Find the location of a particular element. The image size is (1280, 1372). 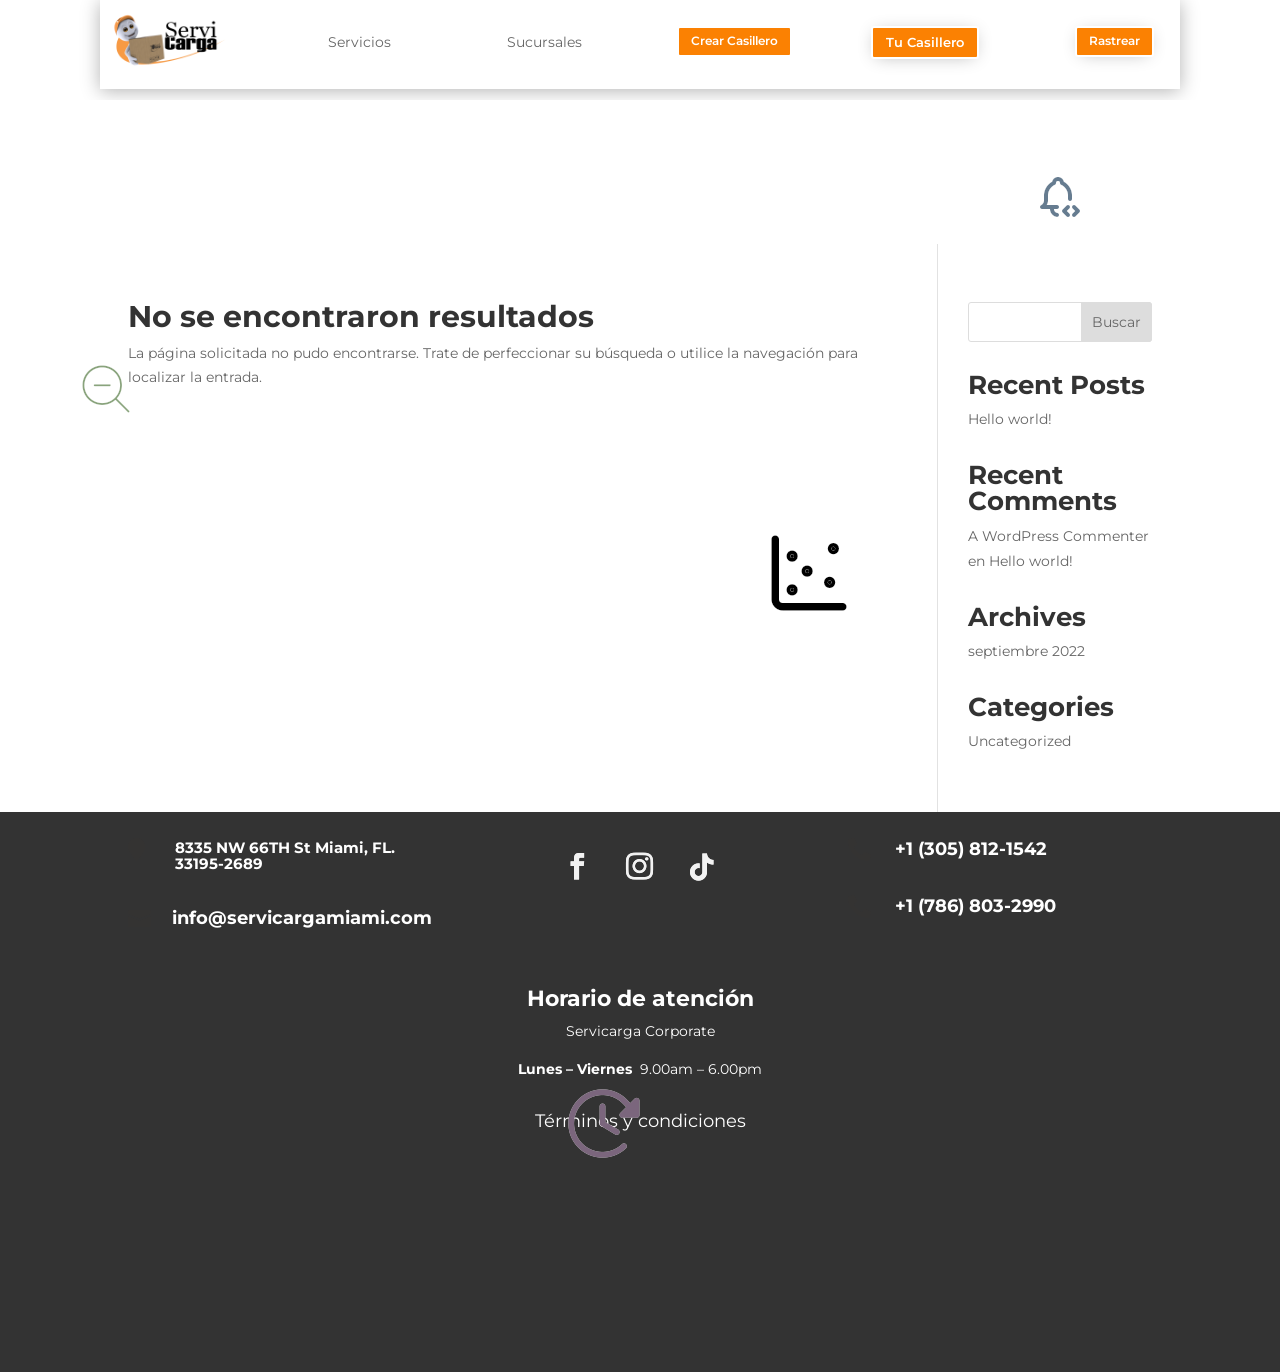

zoom out of current view is located at coordinates (106, 389).